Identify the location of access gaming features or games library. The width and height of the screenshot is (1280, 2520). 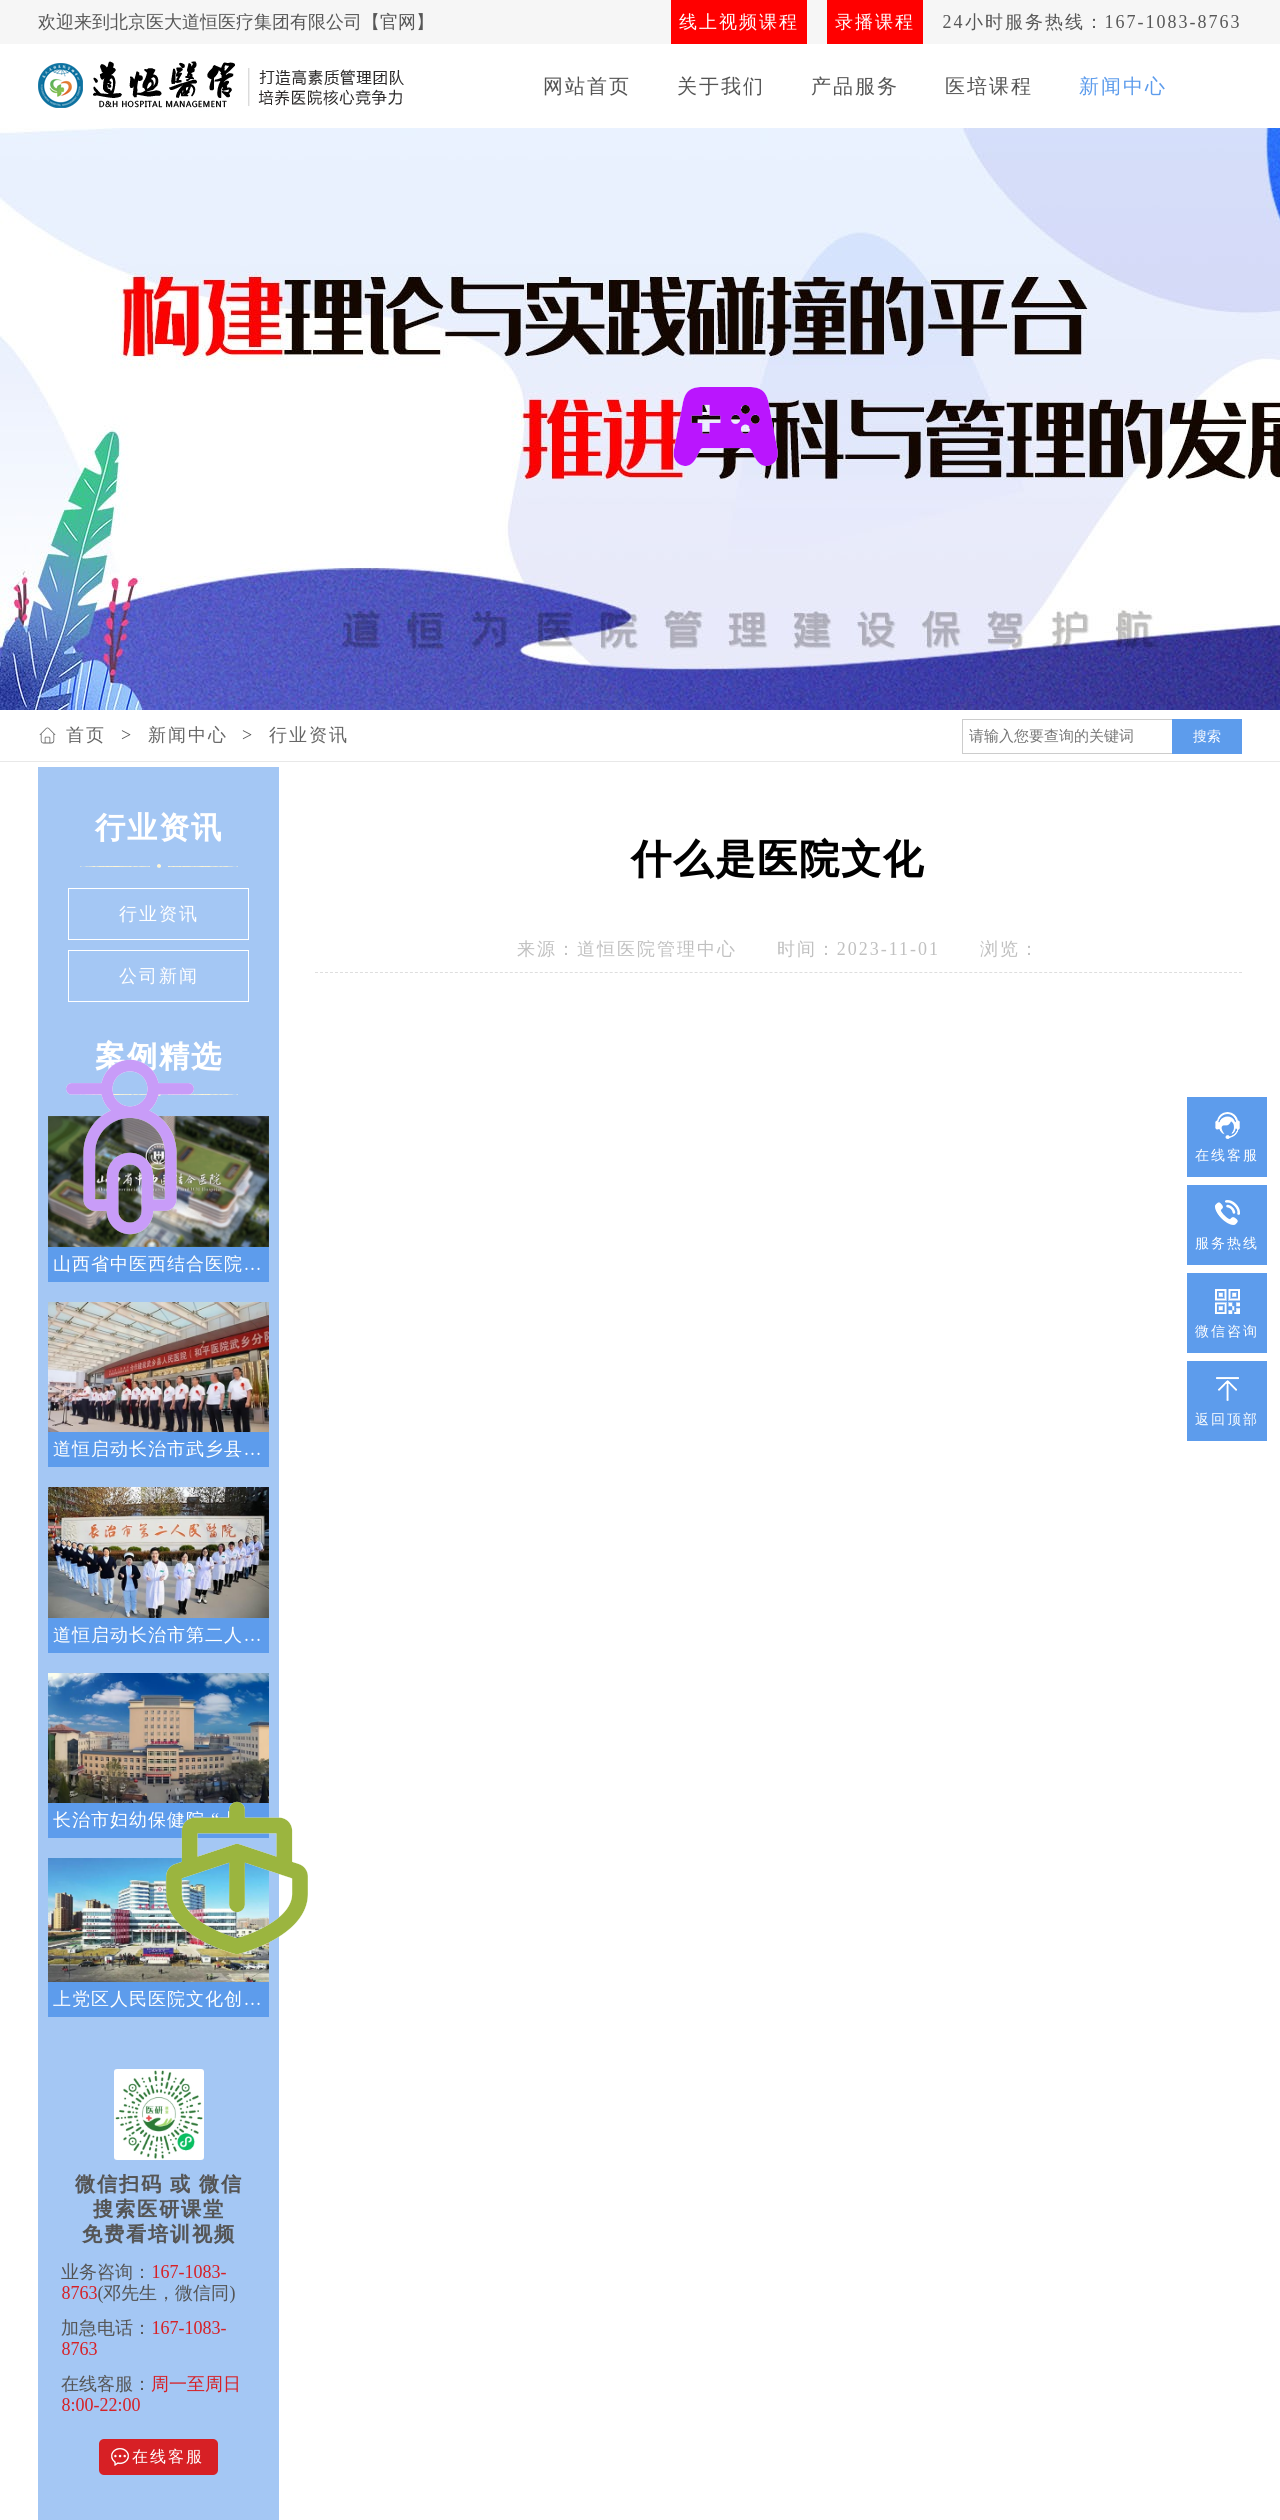
(727, 426).